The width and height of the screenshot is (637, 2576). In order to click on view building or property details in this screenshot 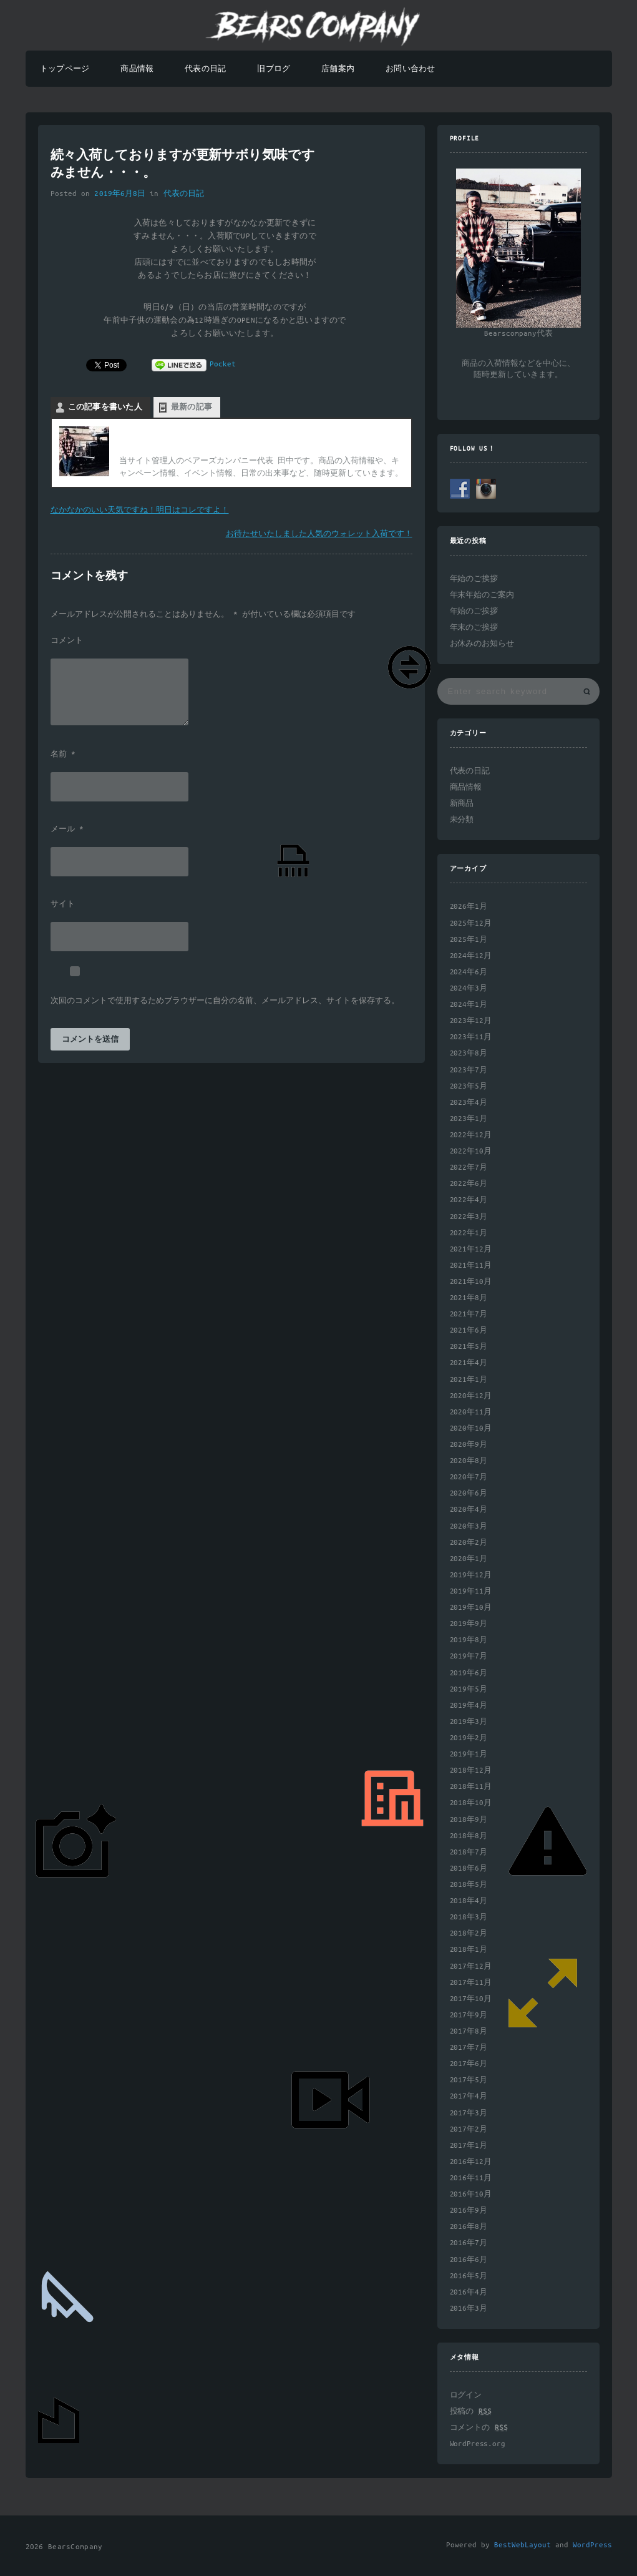, I will do `click(59, 2422)`.